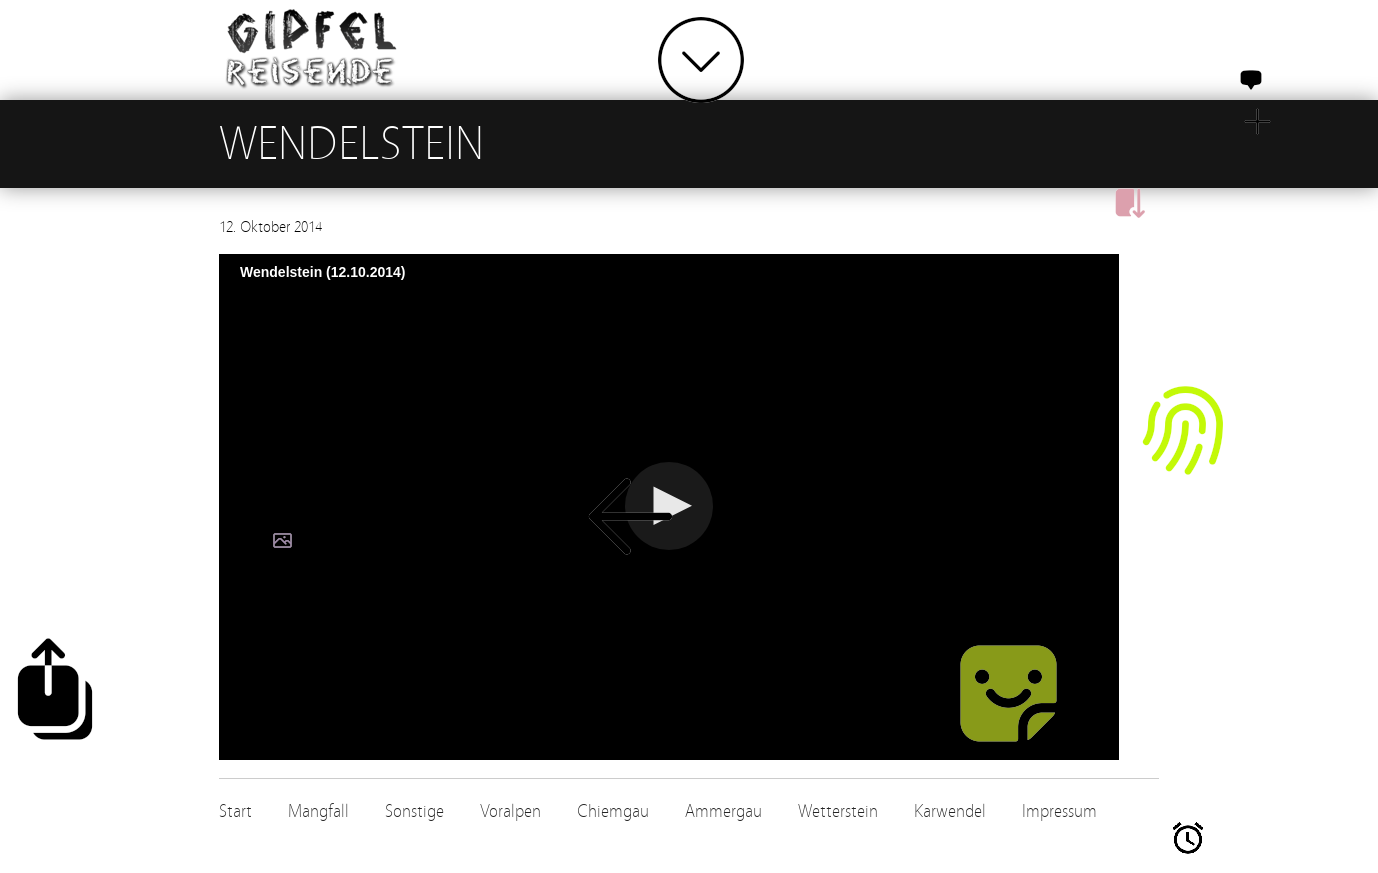 The width and height of the screenshot is (1378, 873). I want to click on auto-fit content to bottom of container, so click(1129, 202).